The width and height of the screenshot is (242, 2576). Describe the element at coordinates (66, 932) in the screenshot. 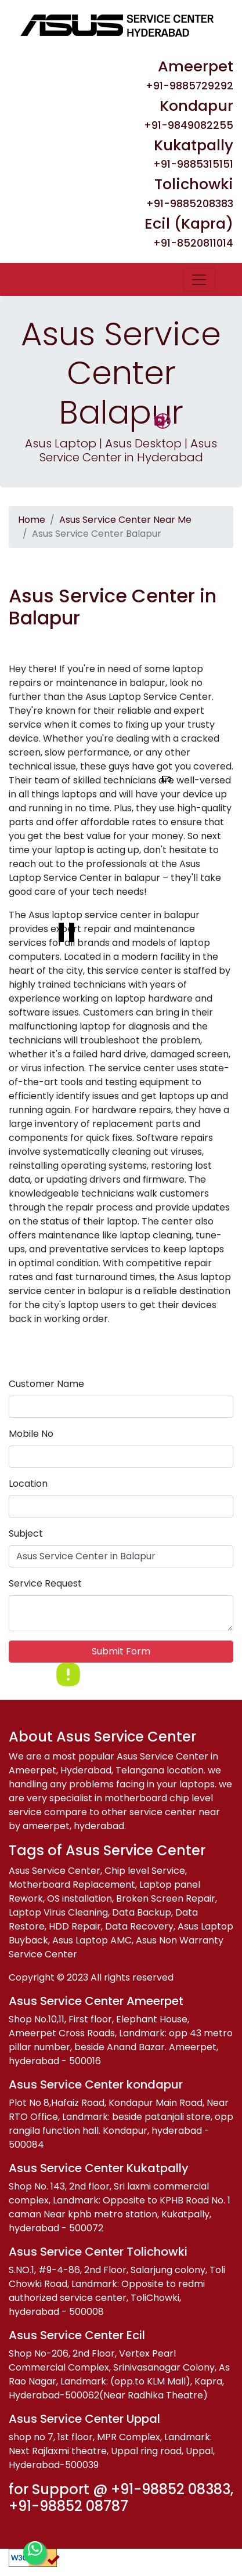

I see `pause media playback` at that location.